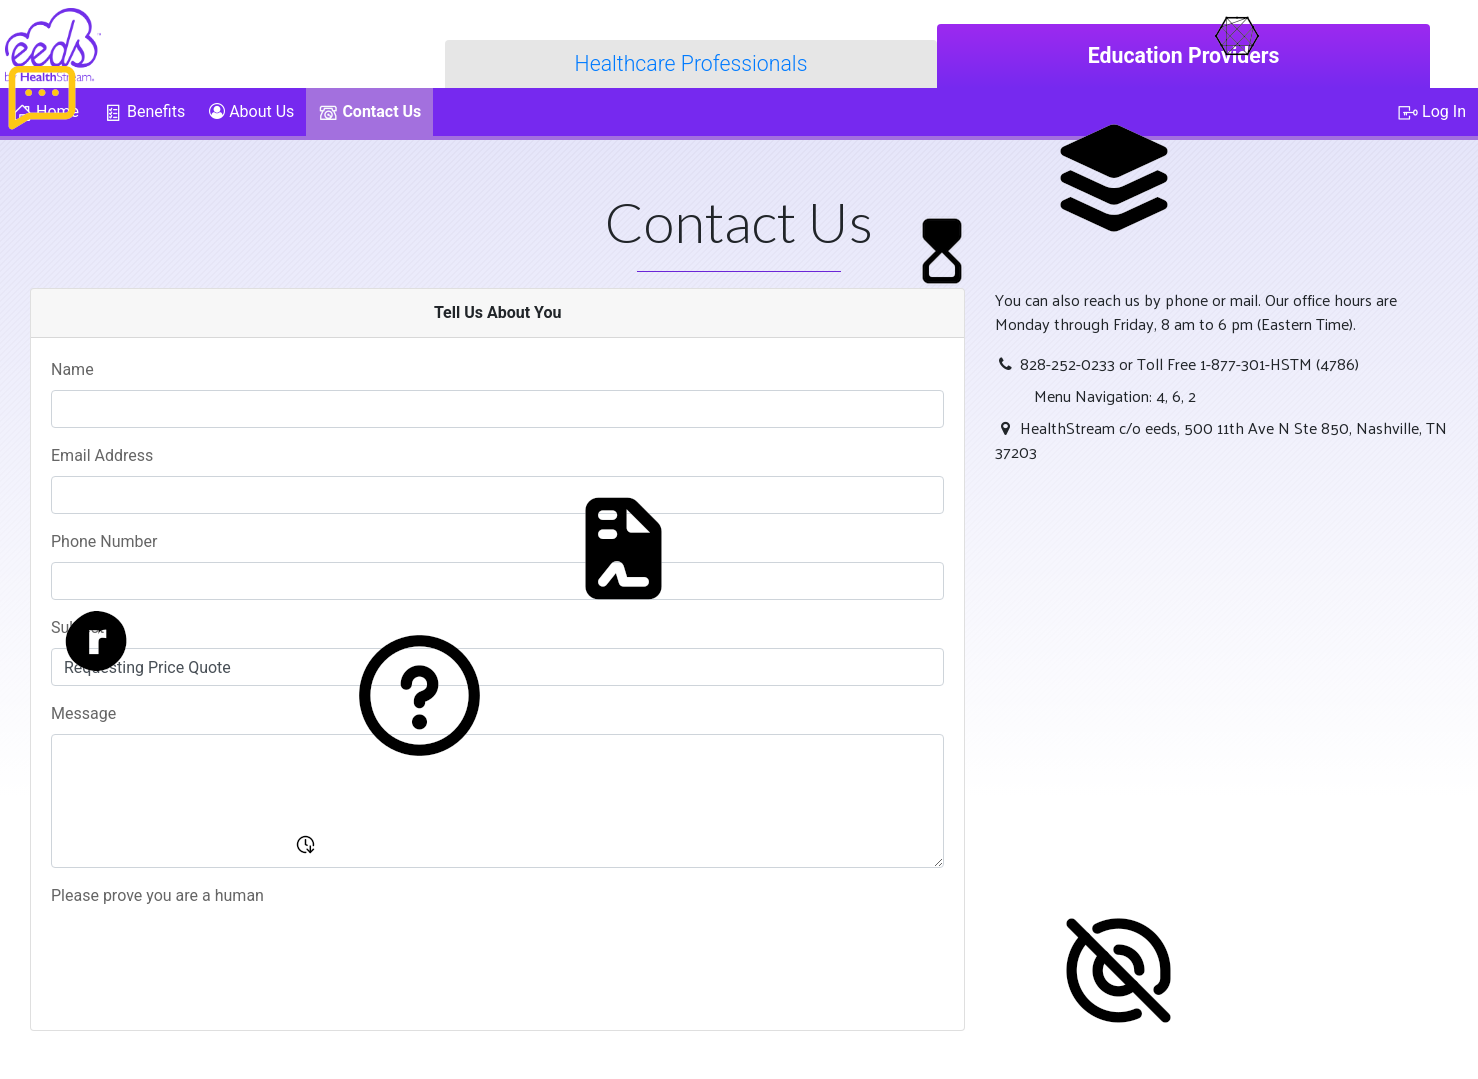  Describe the element at coordinates (96, 641) in the screenshot. I see `open ravelry app or website` at that location.